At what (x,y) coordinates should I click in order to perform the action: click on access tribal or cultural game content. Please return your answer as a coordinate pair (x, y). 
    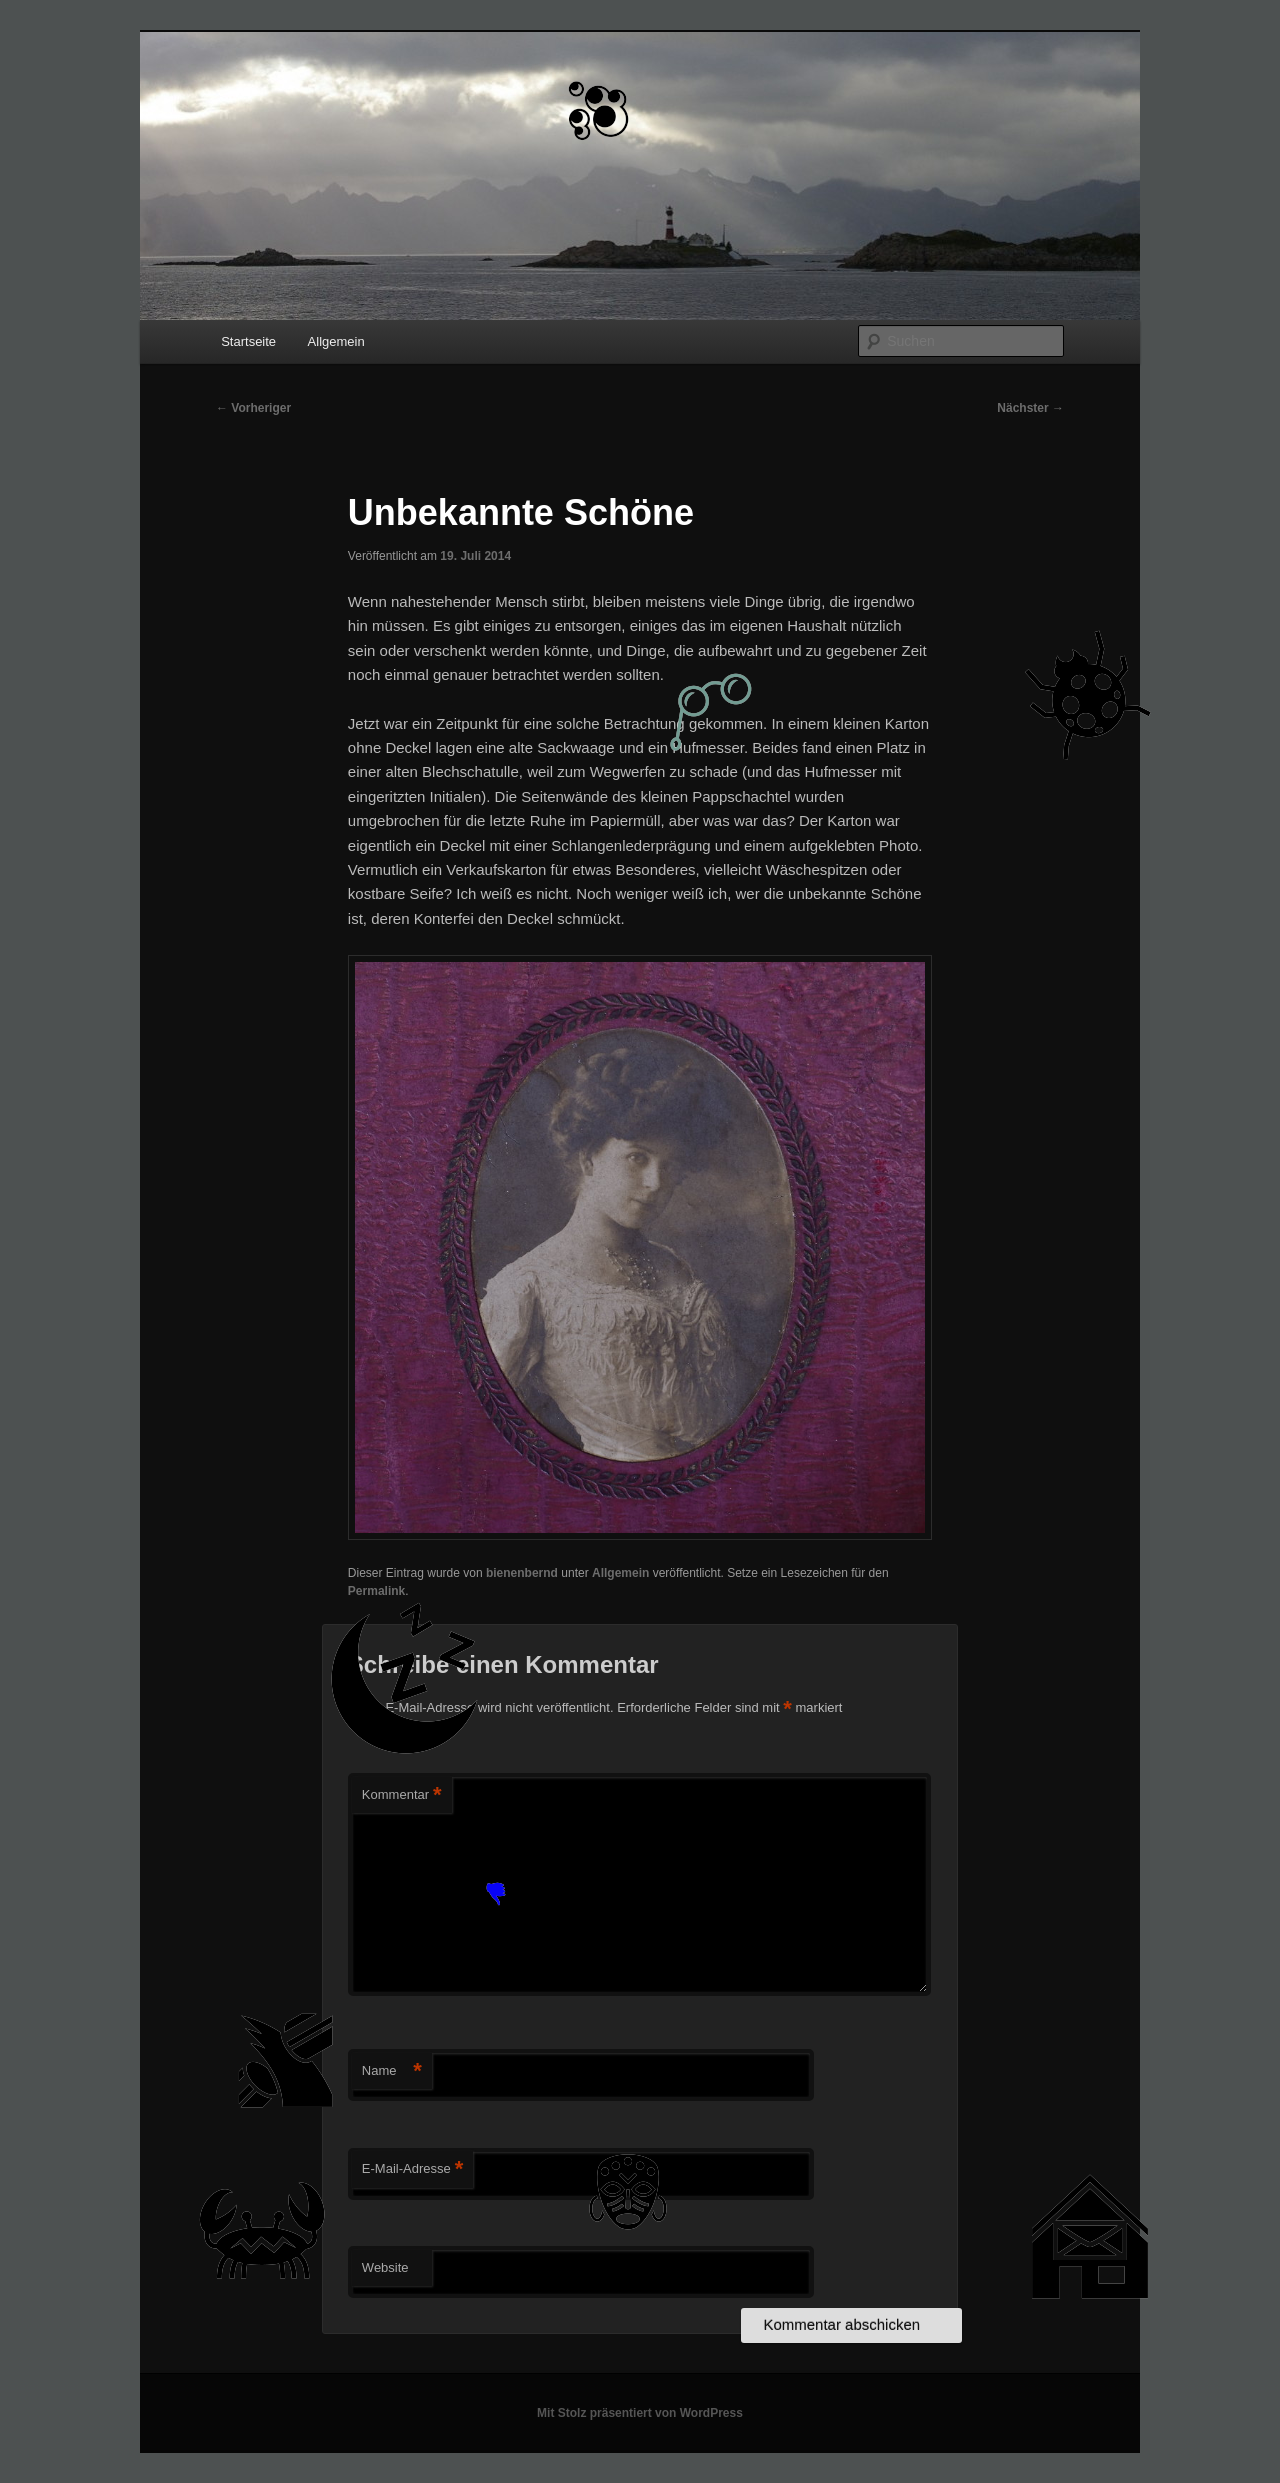
    Looking at the image, I should click on (628, 2192).